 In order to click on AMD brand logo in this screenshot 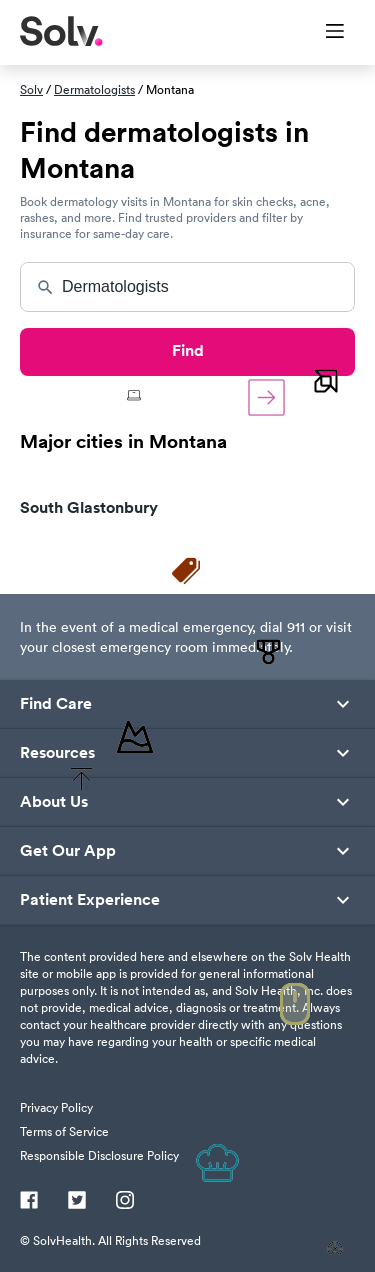, I will do `click(326, 381)`.